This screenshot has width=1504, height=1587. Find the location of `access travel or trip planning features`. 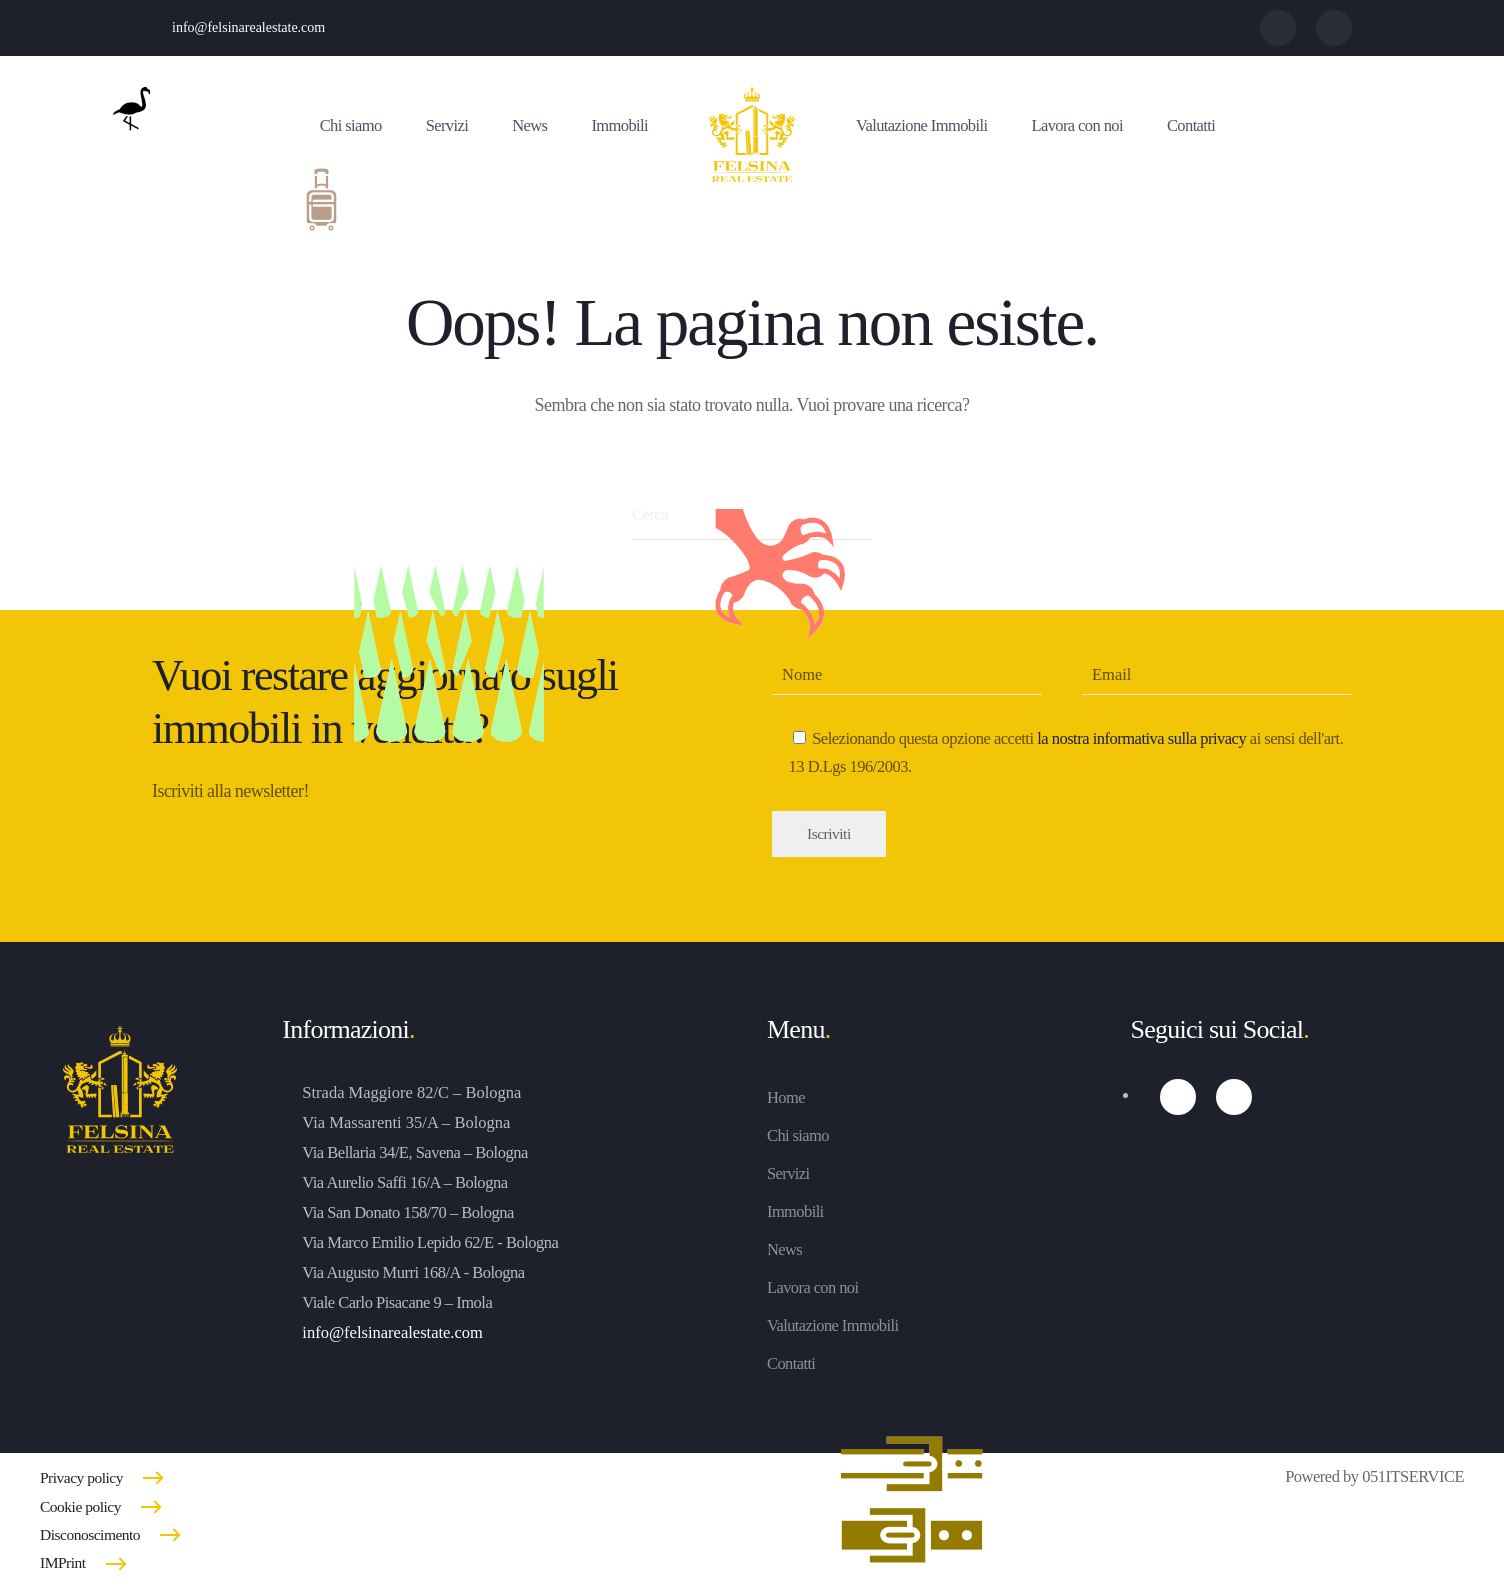

access travel or trip planning features is located at coordinates (321, 199).